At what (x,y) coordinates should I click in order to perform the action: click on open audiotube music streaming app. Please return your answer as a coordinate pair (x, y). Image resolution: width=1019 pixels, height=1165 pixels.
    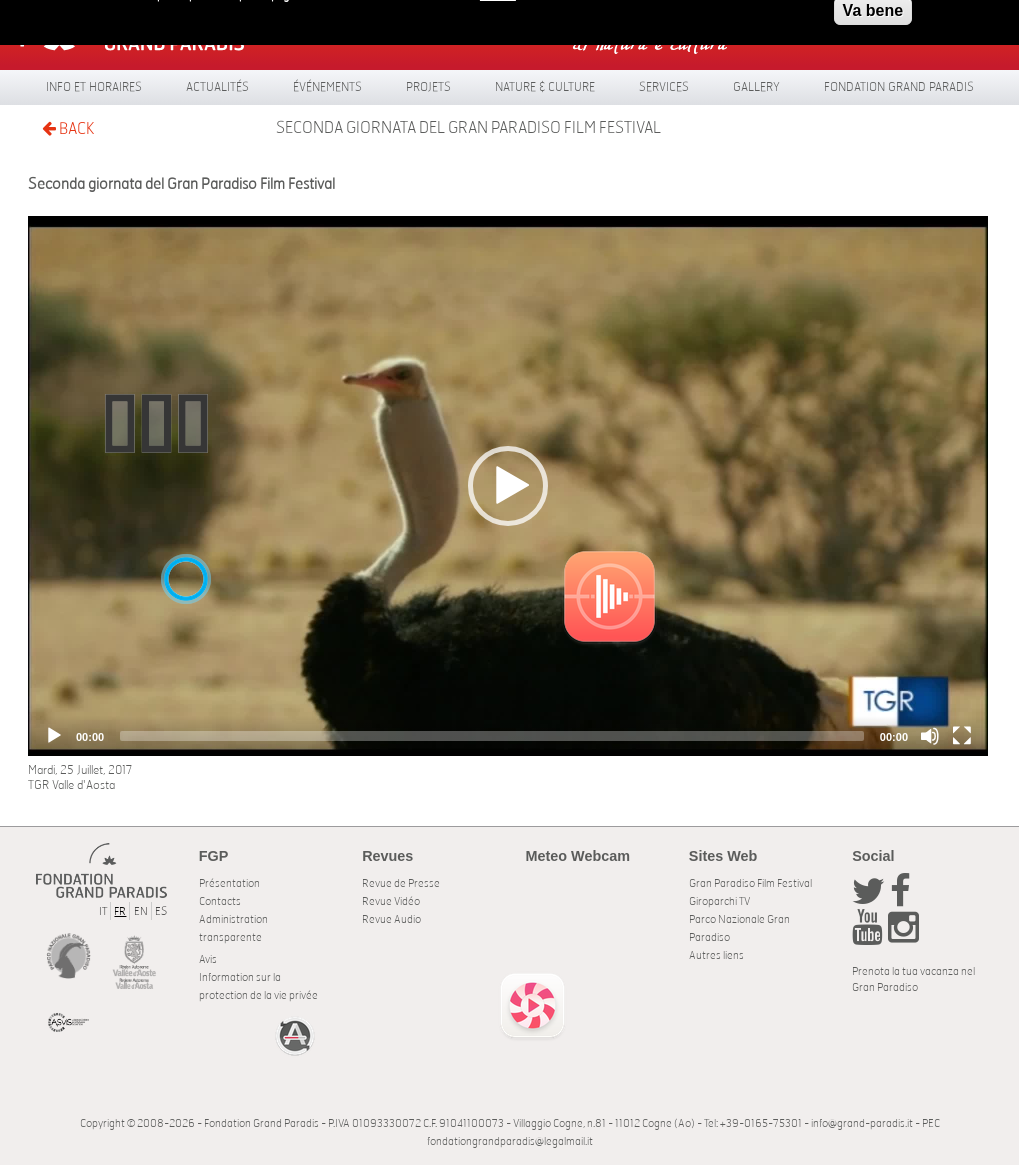
    Looking at the image, I should click on (609, 596).